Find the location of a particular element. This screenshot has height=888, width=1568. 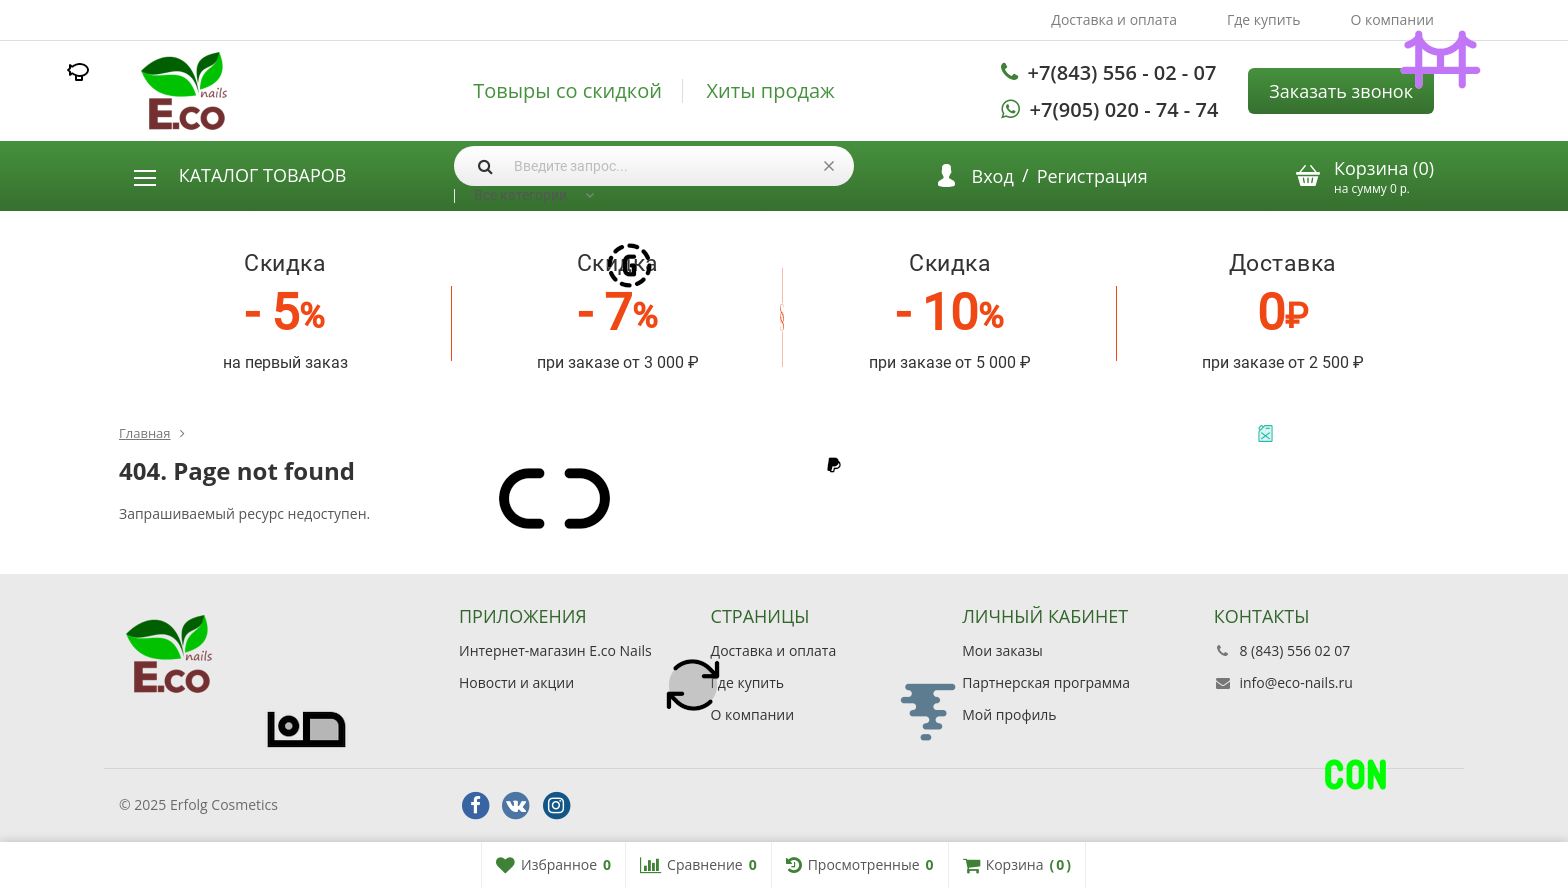

indicates fuel or gas-related settings is located at coordinates (1265, 433).